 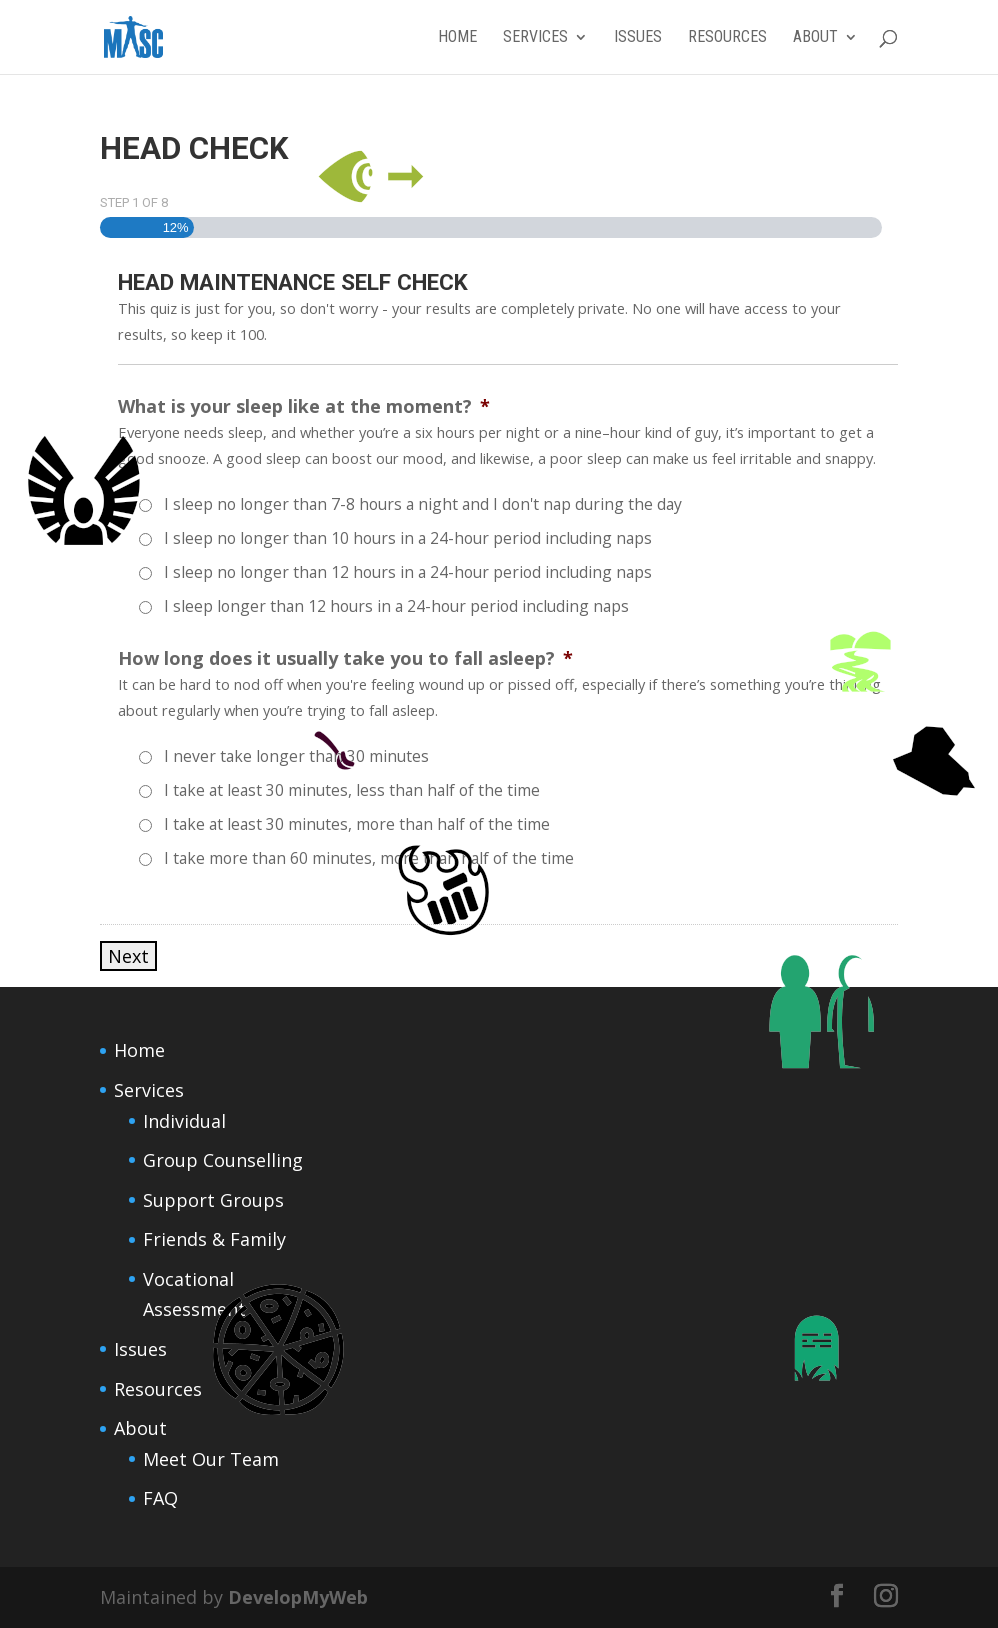 What do you see at coordinates (860, 661) in the screenshot?
I see `view river or waterway on map` at bounding box center [860, 661].